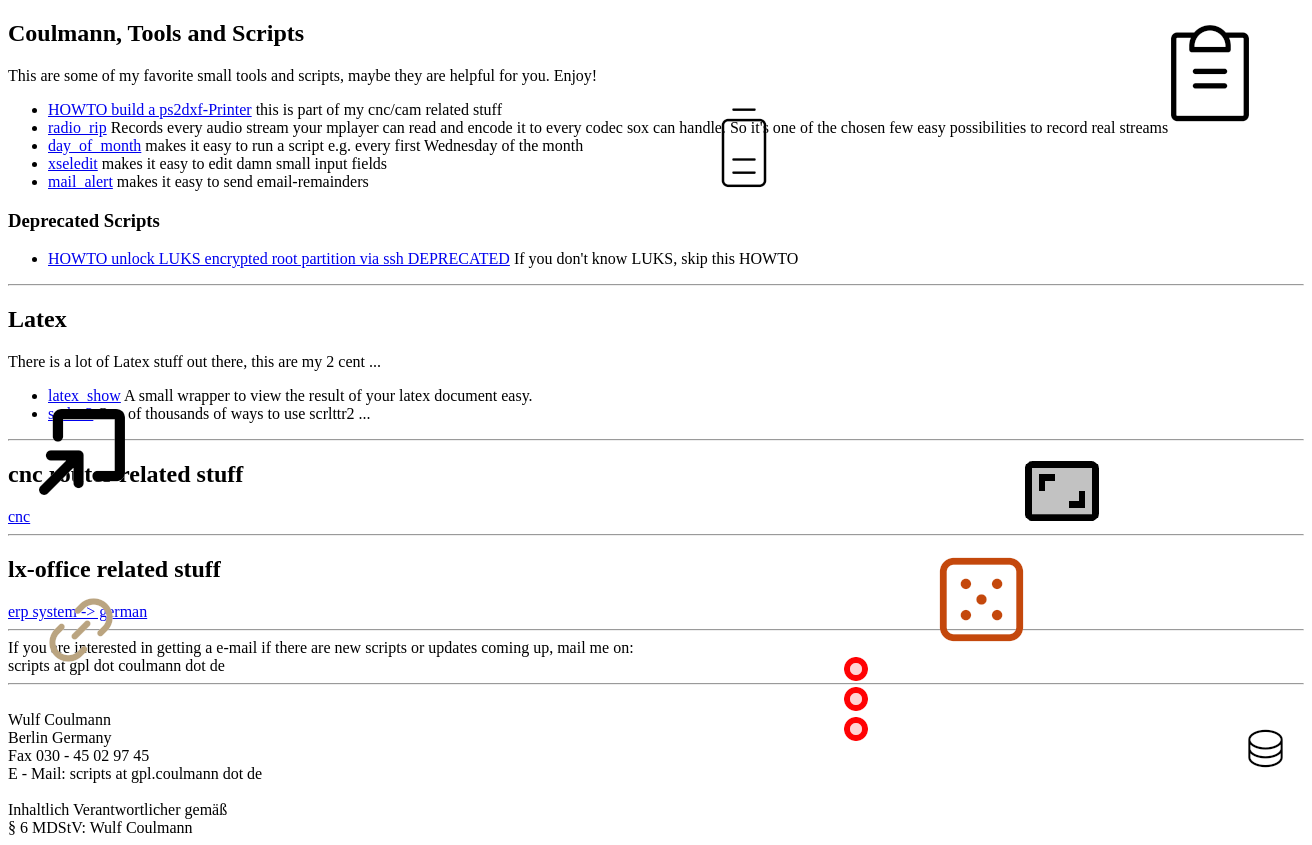  What do you see at coordinates (856, 699) in the screenshot?
I see `open more options menu` at bounding box center [856, 699].